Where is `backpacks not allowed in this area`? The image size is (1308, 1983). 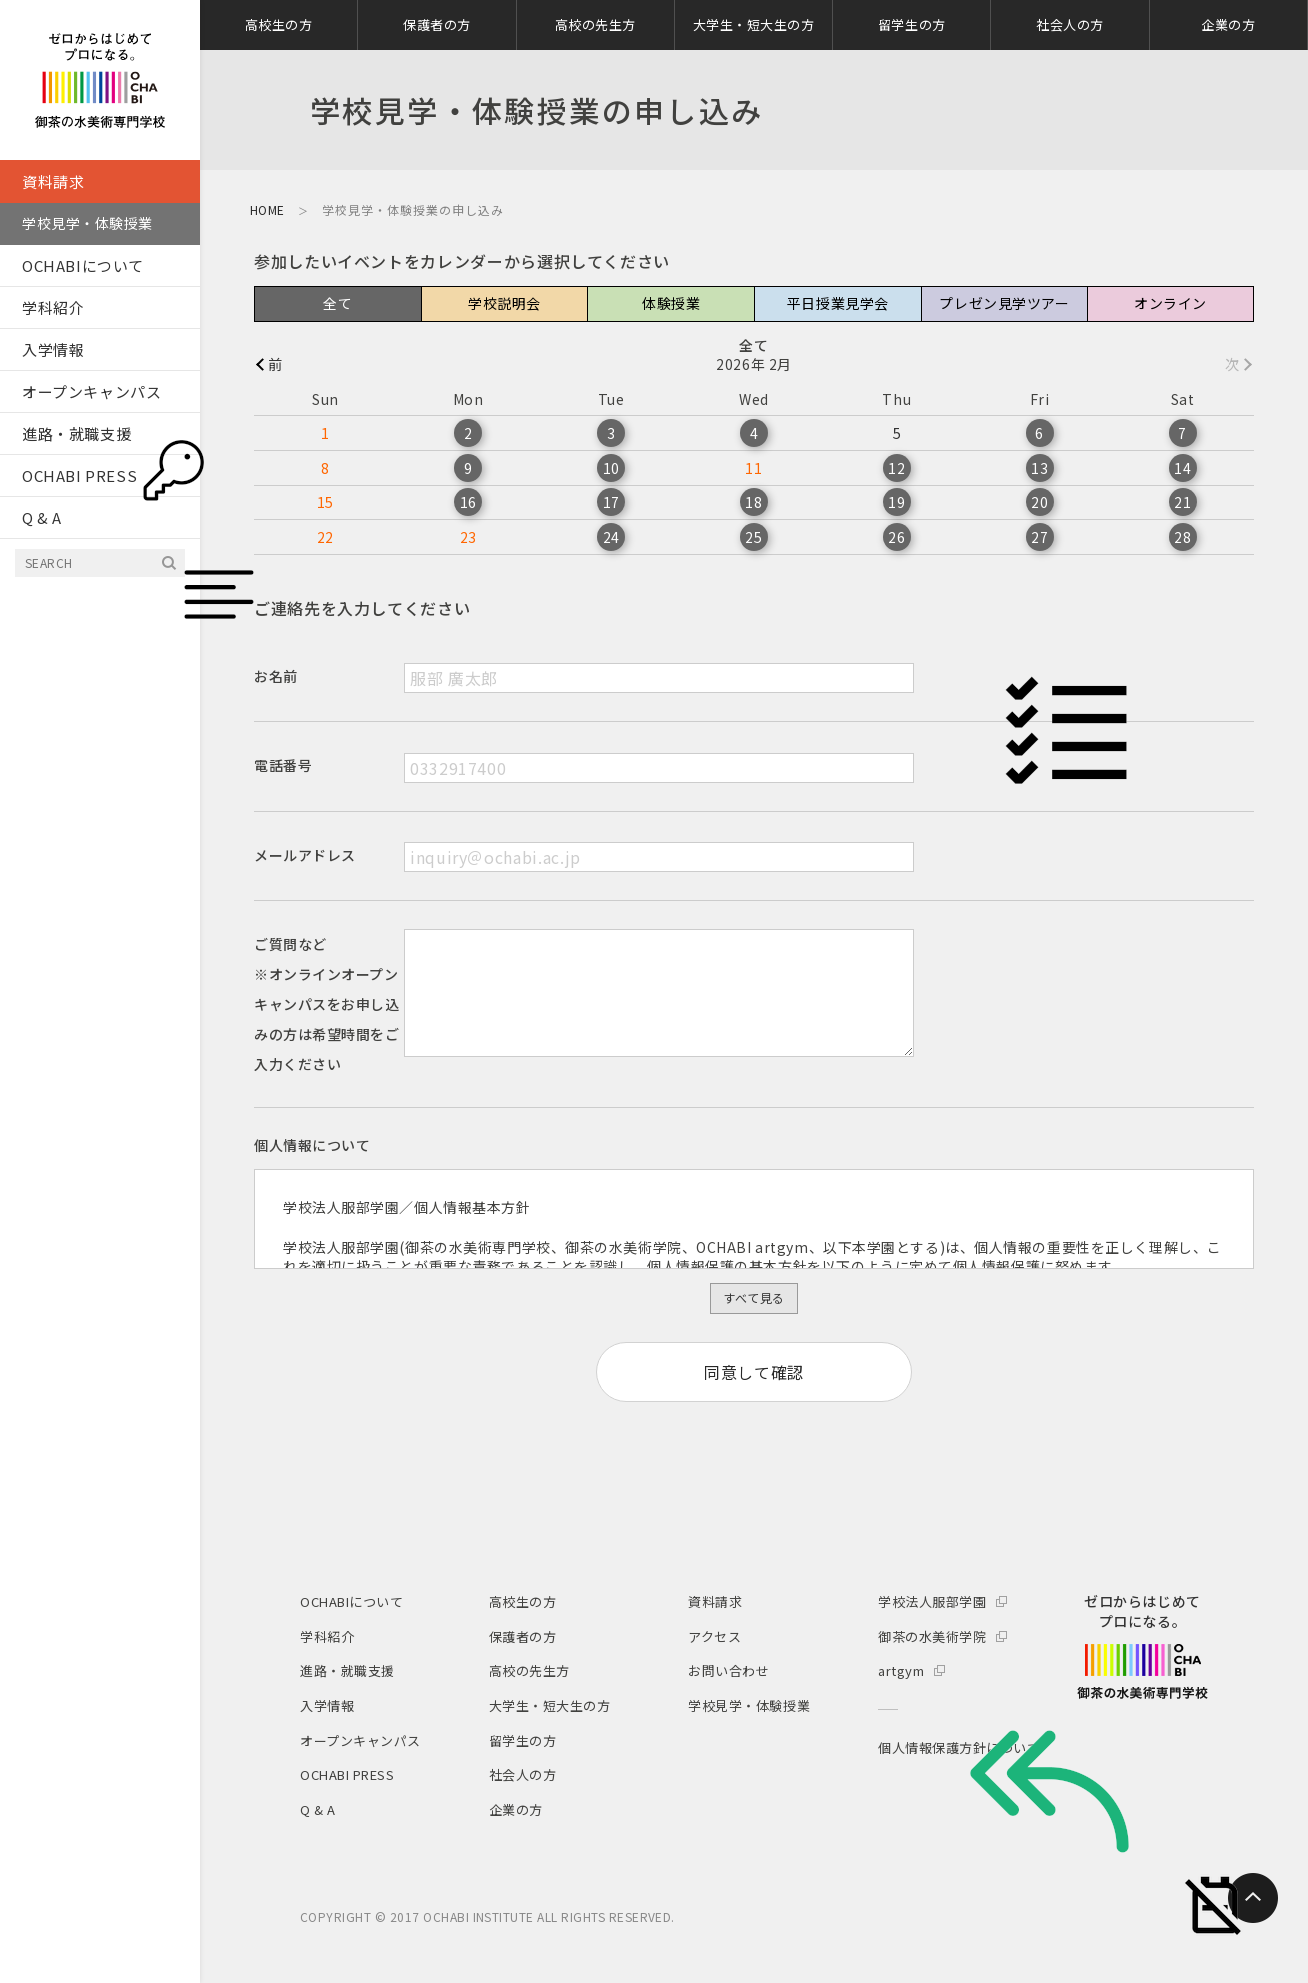 backpacks not allowed in this area is located at coordinates (1215, 1905).